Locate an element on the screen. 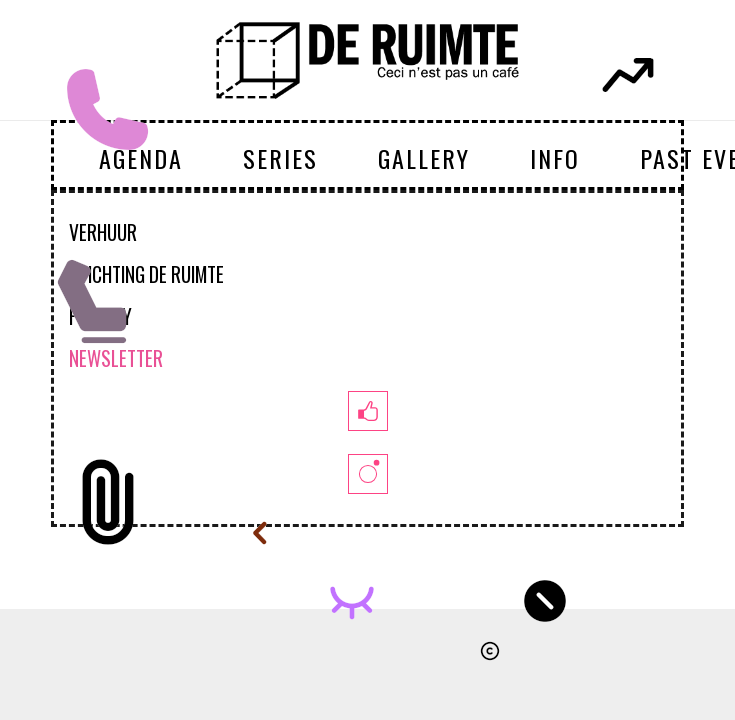  hide password or sensitive content is located at coordinates (352, 600).